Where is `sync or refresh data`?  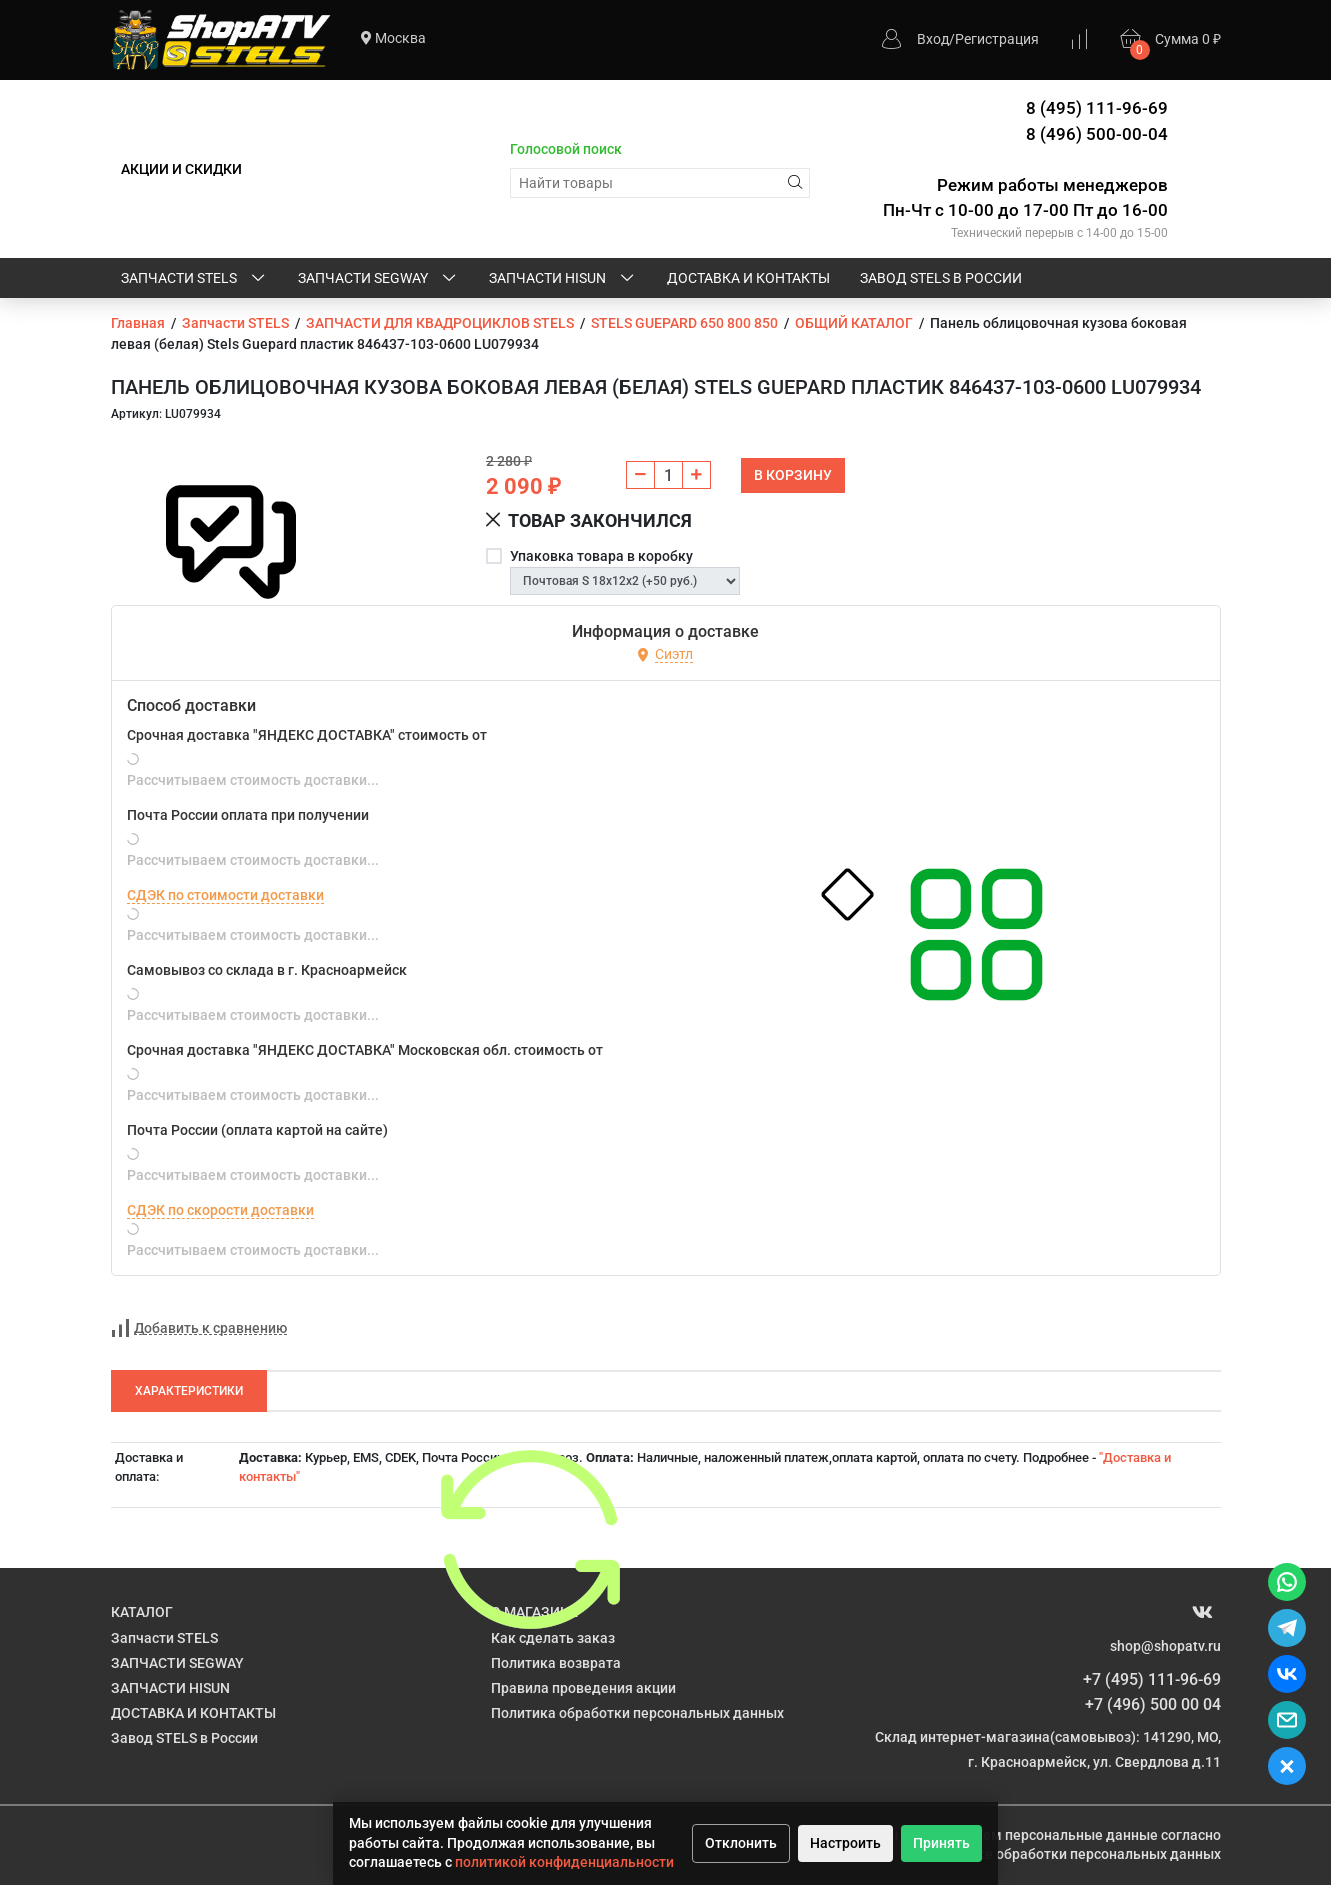
sync or refresh data is located at coordinates (530, 1539).